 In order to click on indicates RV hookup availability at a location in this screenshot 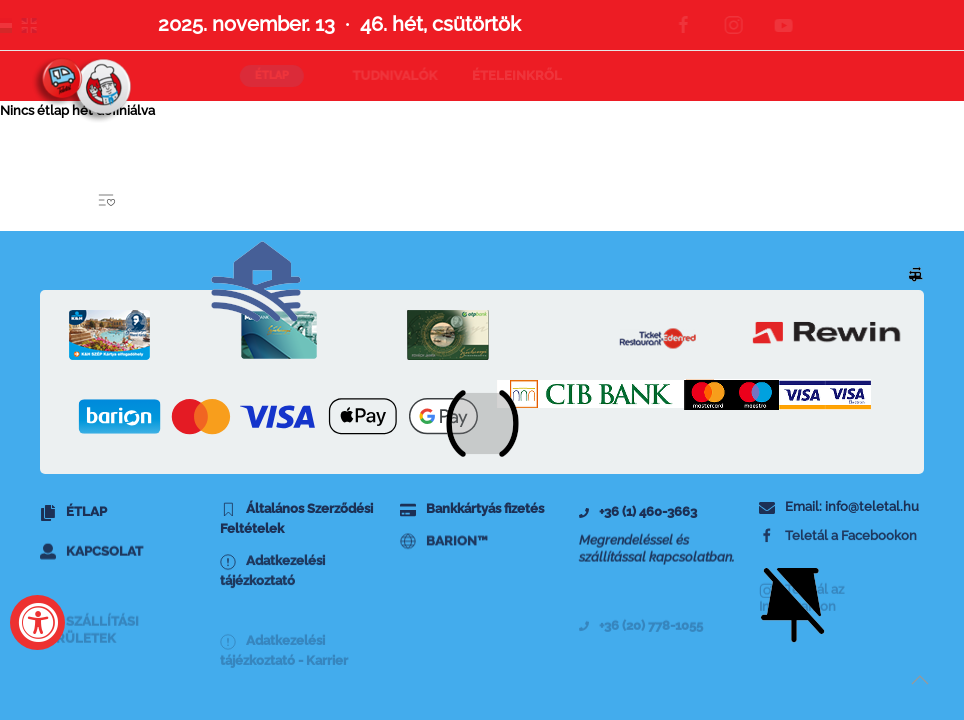, I will do `click(915, 274)`.